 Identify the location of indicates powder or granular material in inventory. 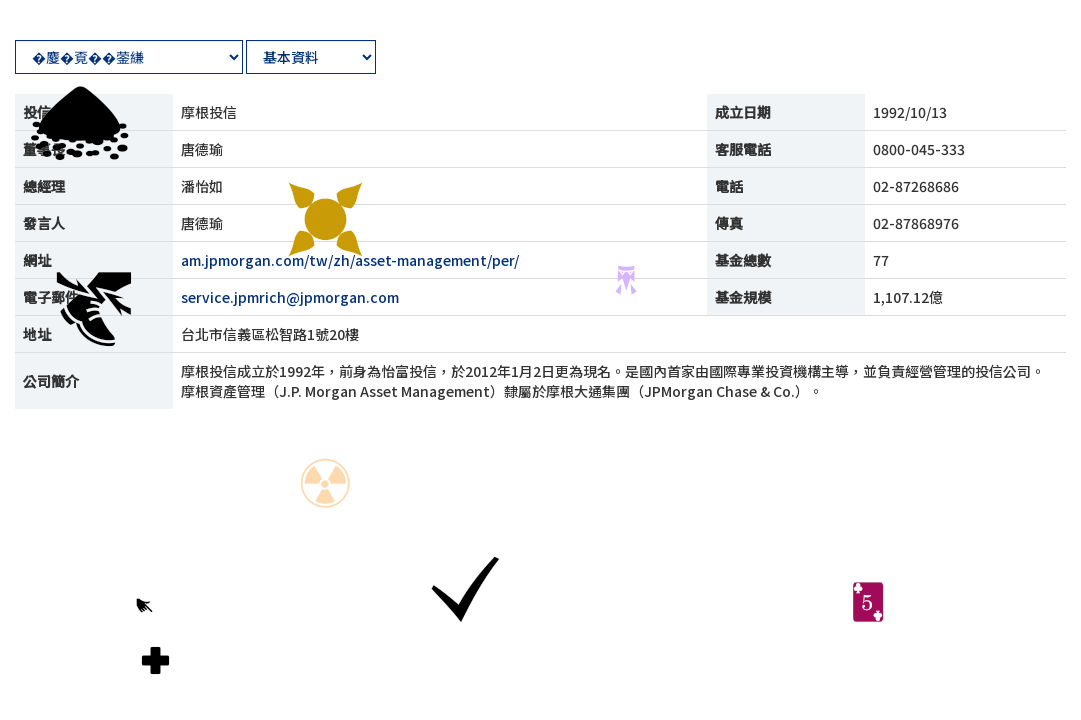
(79, 123).